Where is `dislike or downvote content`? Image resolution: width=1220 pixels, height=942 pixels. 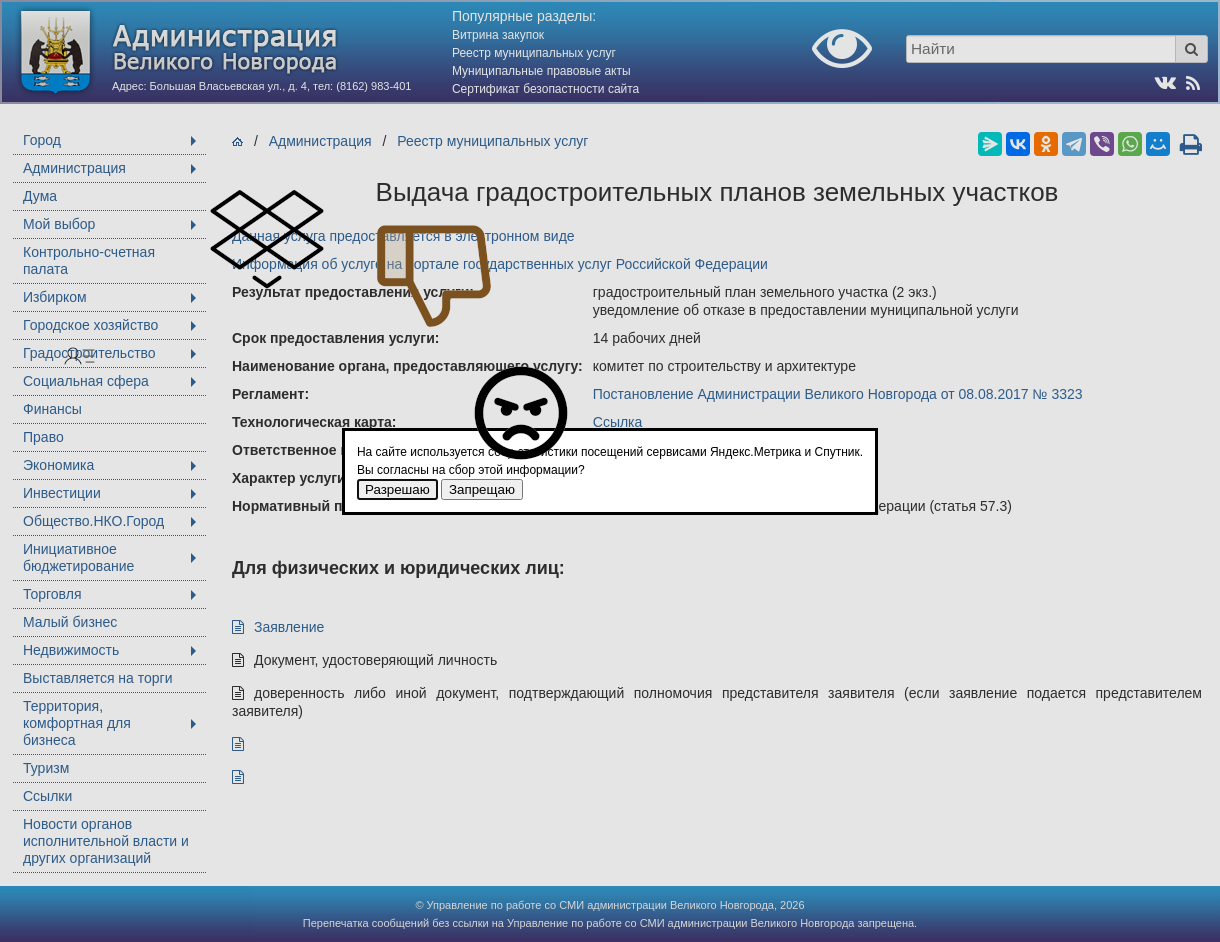
dislike or downvote content is located at coordinates (434, 270).